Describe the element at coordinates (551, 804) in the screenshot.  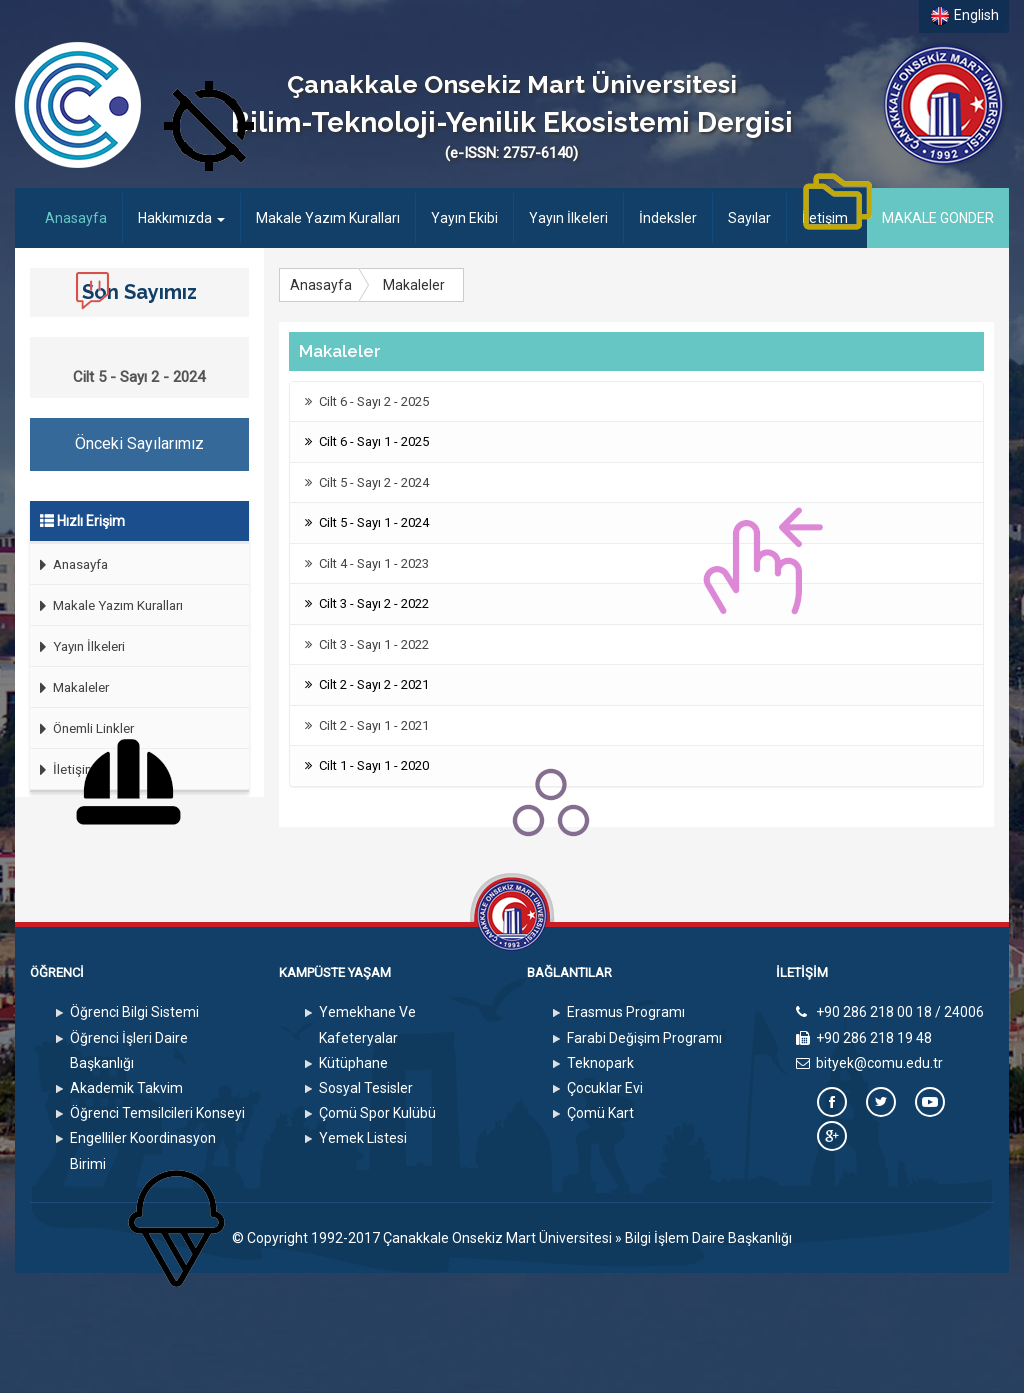
I see `group or cluster related items` at that location.